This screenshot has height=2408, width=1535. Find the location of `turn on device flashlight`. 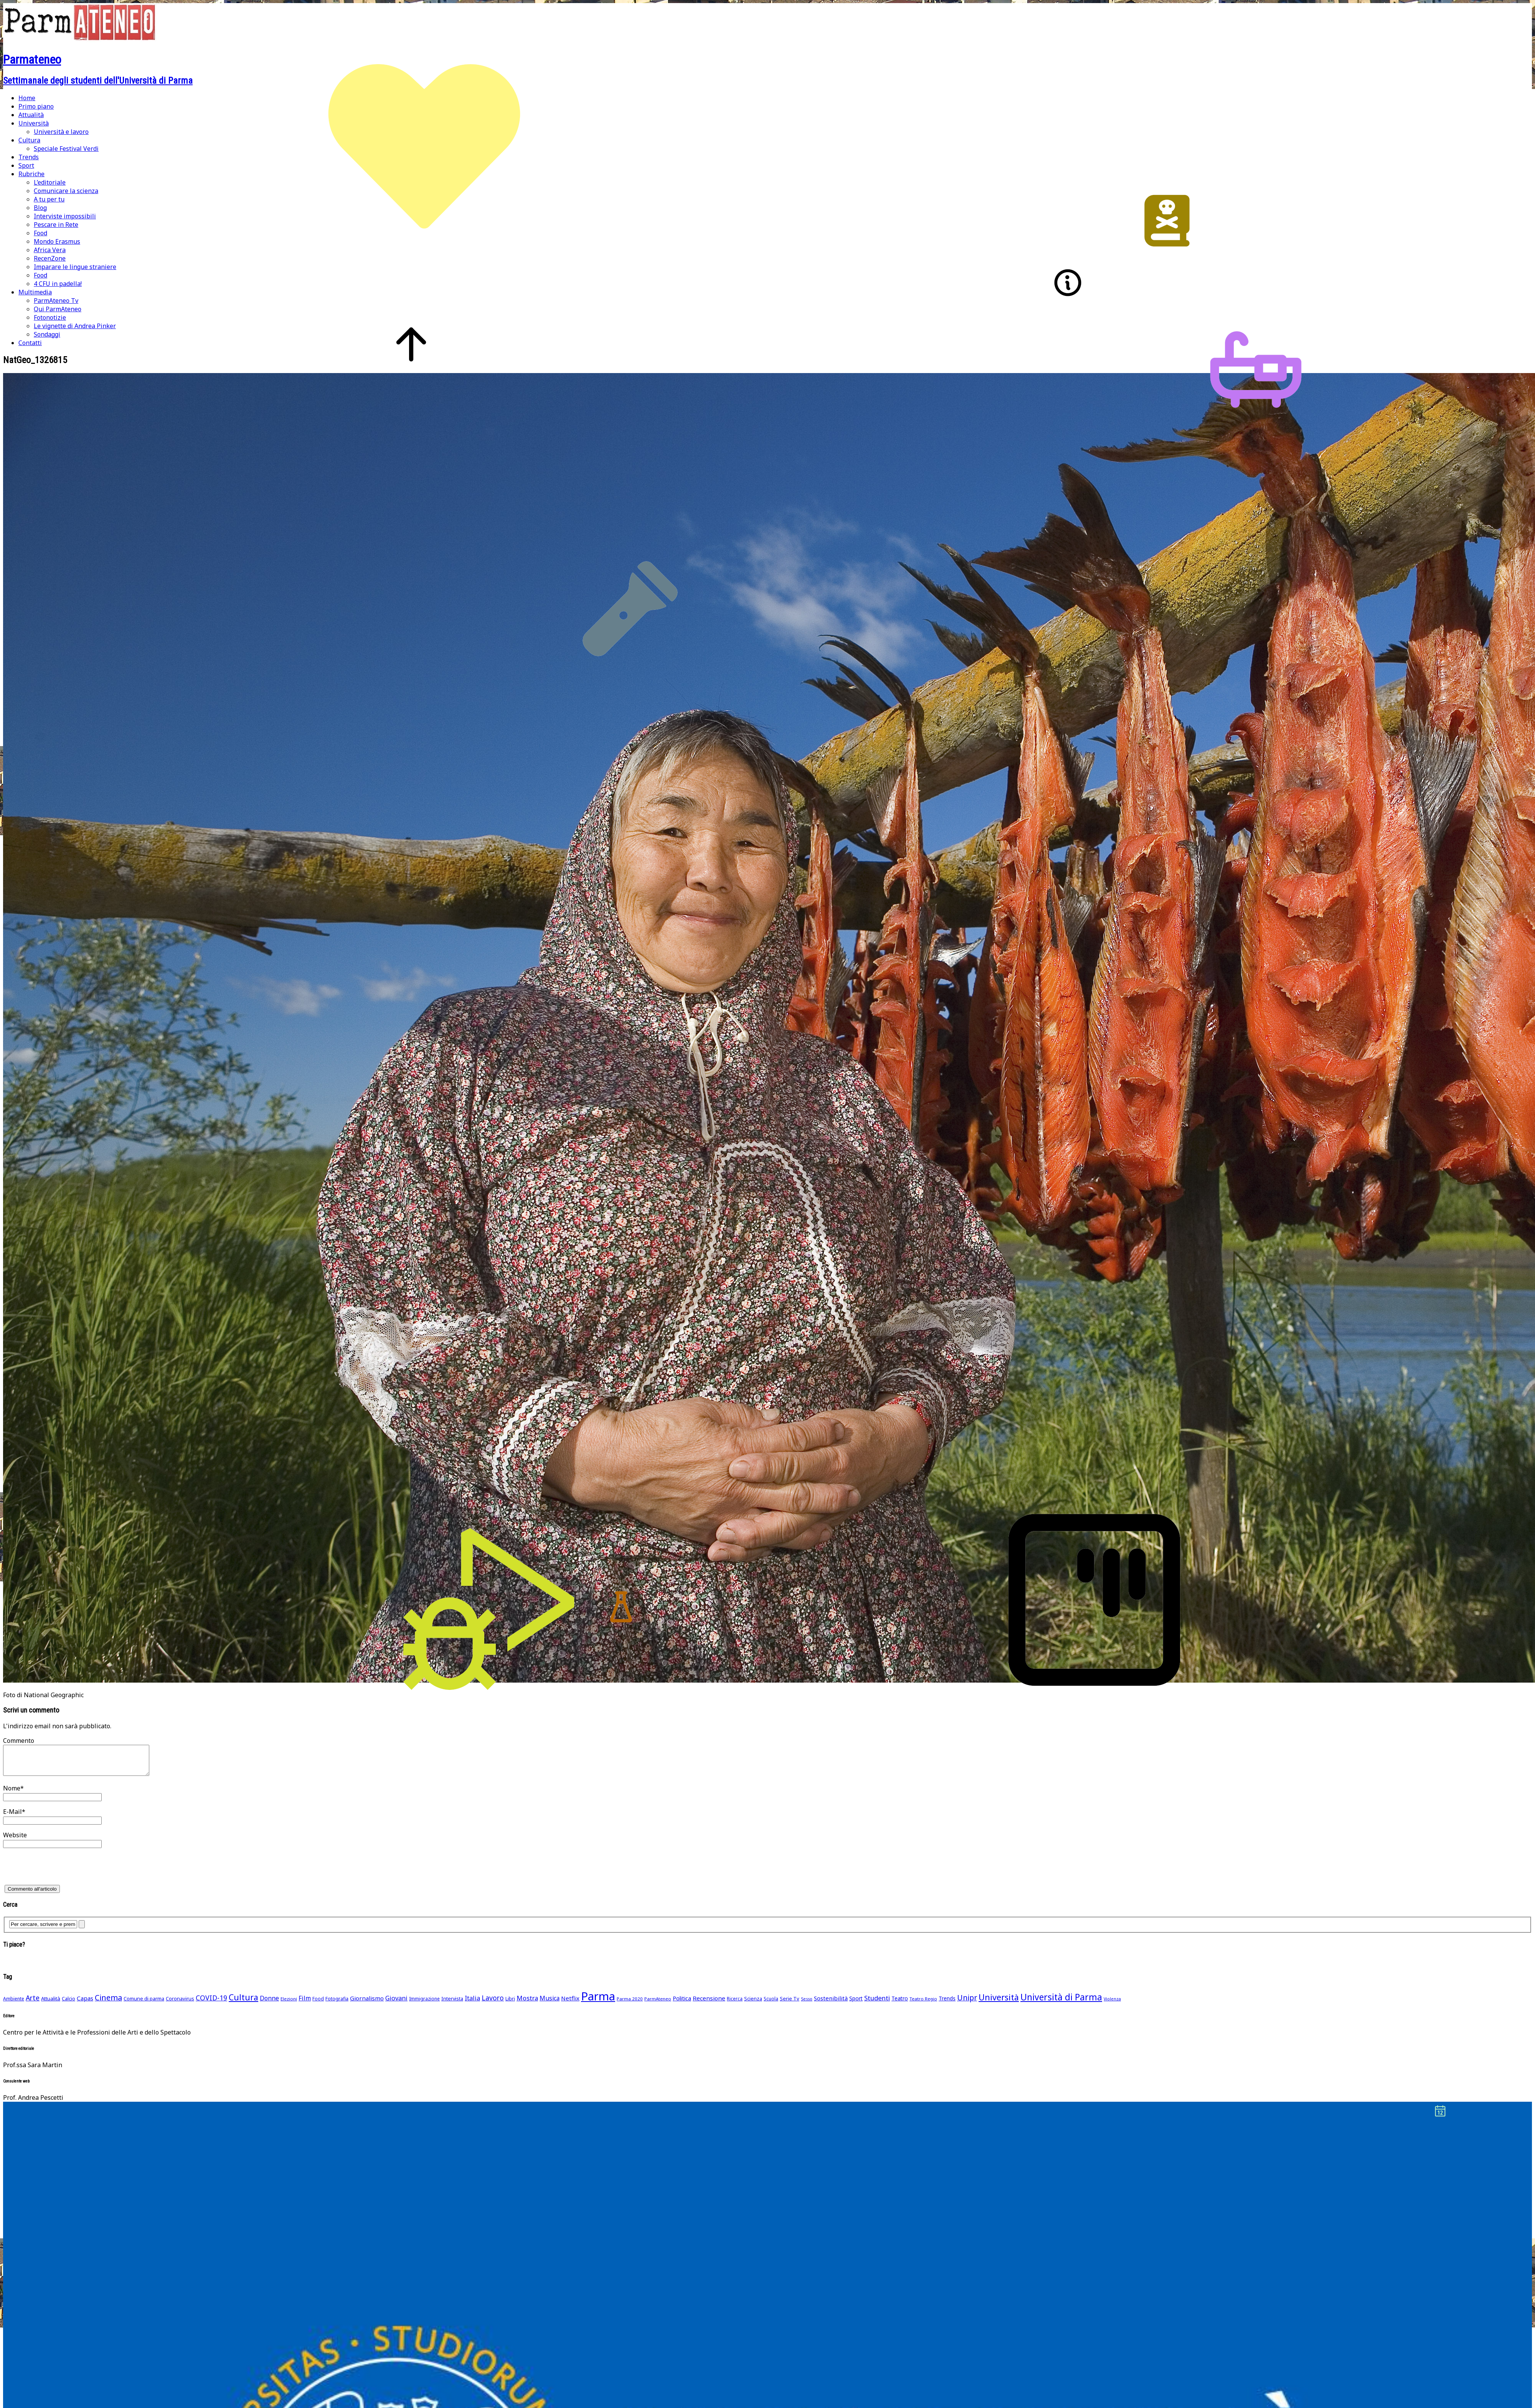

turn on device flashlight is located at coordinates (630, 609).